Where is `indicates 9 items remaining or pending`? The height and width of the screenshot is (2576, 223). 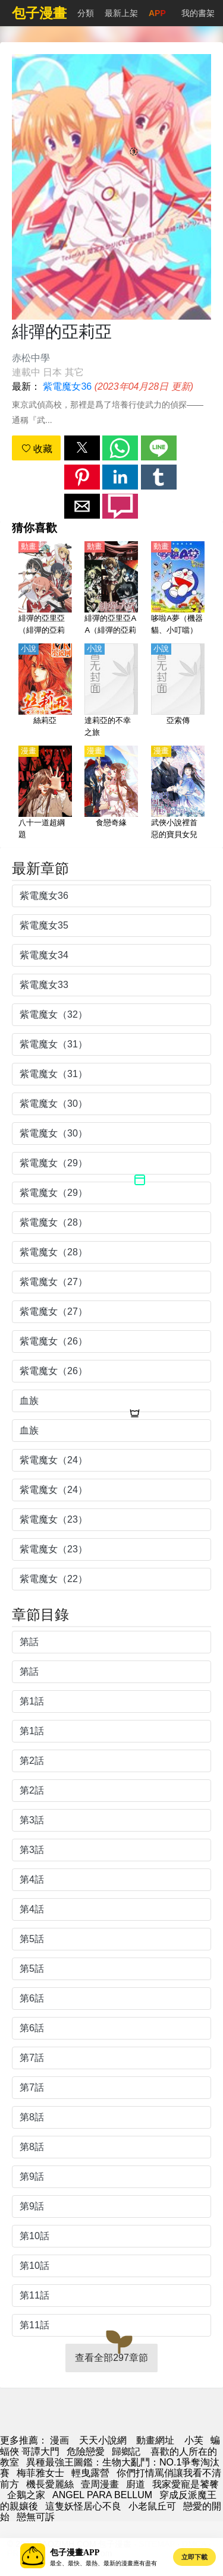
indicates 9 items remaining or pending is located at coordinates (134, 151).